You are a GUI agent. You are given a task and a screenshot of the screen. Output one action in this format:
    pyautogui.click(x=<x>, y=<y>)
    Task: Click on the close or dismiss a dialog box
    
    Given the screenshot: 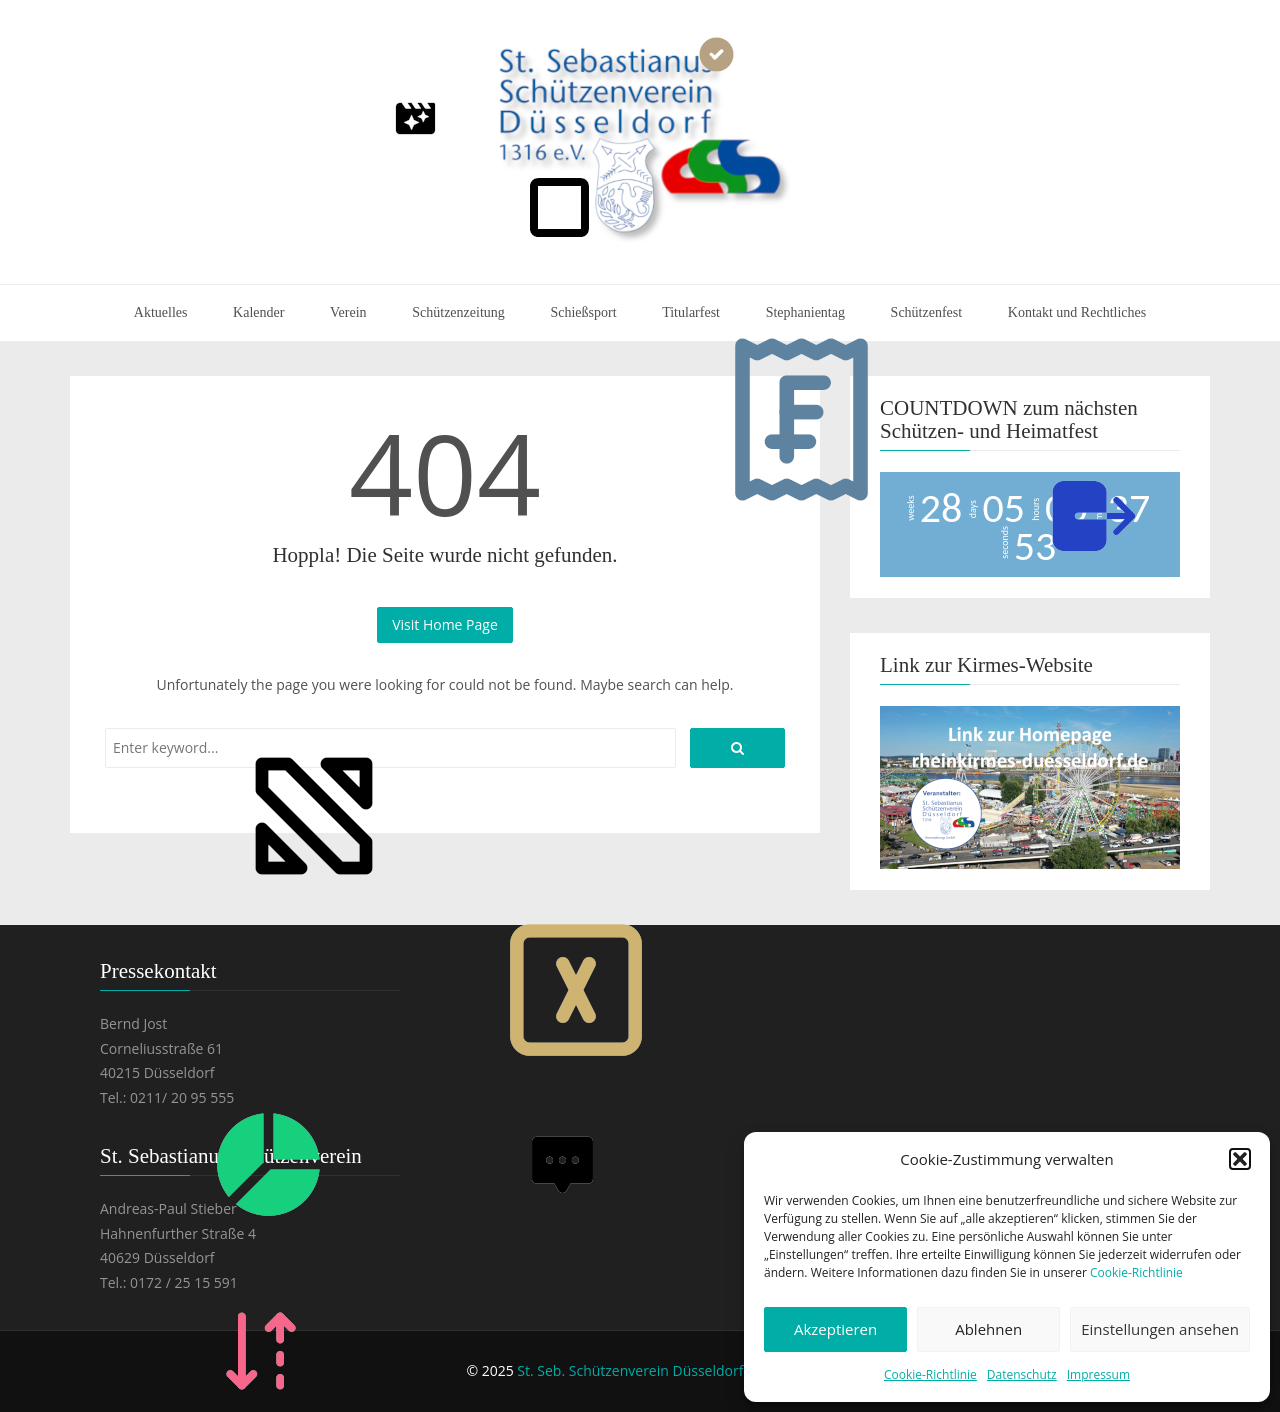 What is the action you would take?
    pyautogui.click(x=576, y=990)
    